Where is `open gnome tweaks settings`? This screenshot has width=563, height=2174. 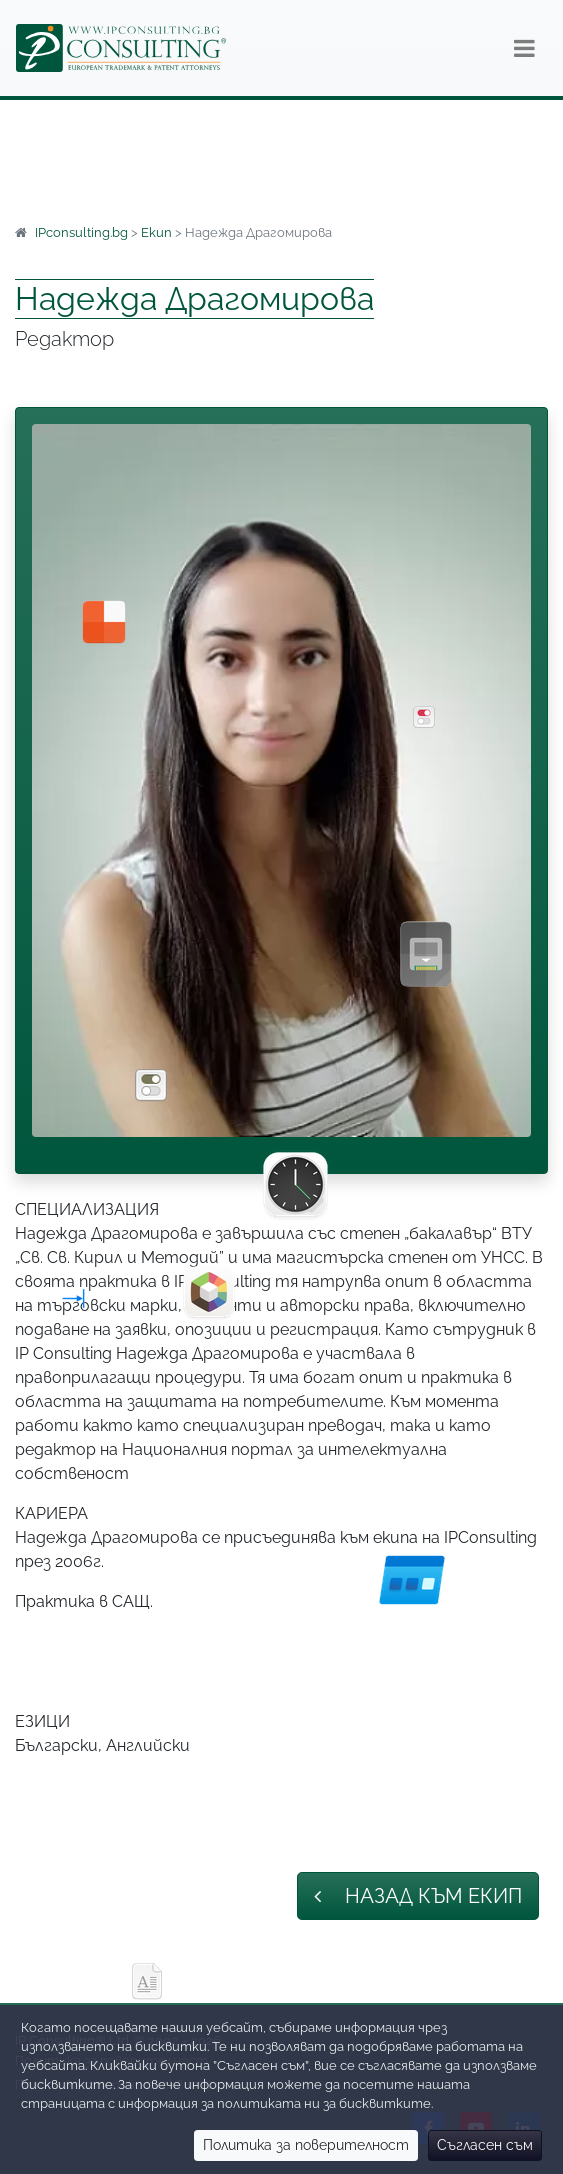
open gnome tweaks settings is located at coordinates (424, 717).